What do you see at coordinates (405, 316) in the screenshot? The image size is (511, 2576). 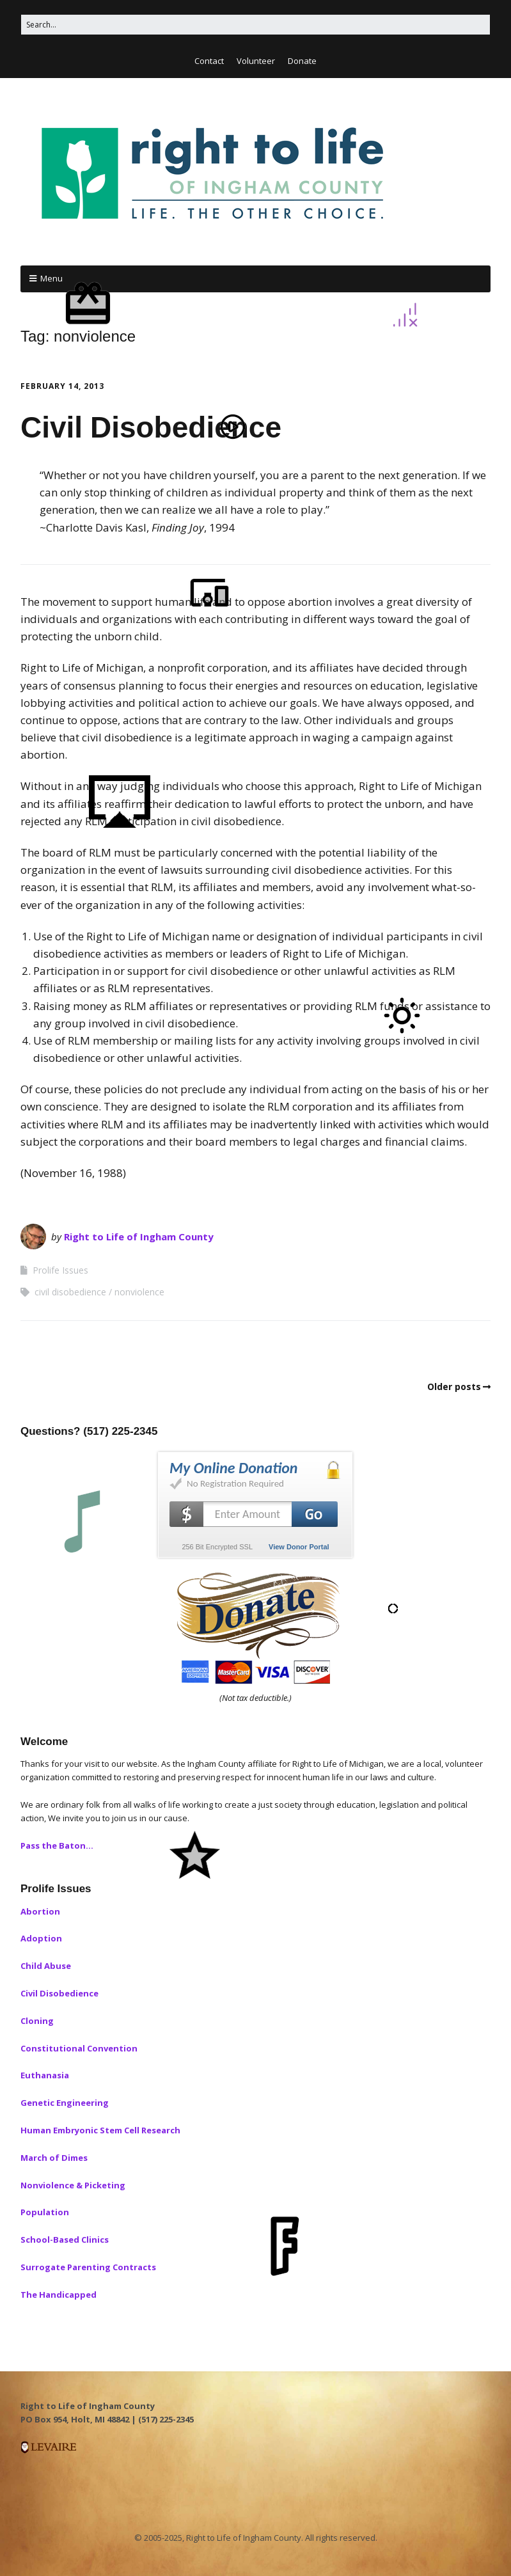 I see `no cellular signal available` at bounding box center [405, 316].